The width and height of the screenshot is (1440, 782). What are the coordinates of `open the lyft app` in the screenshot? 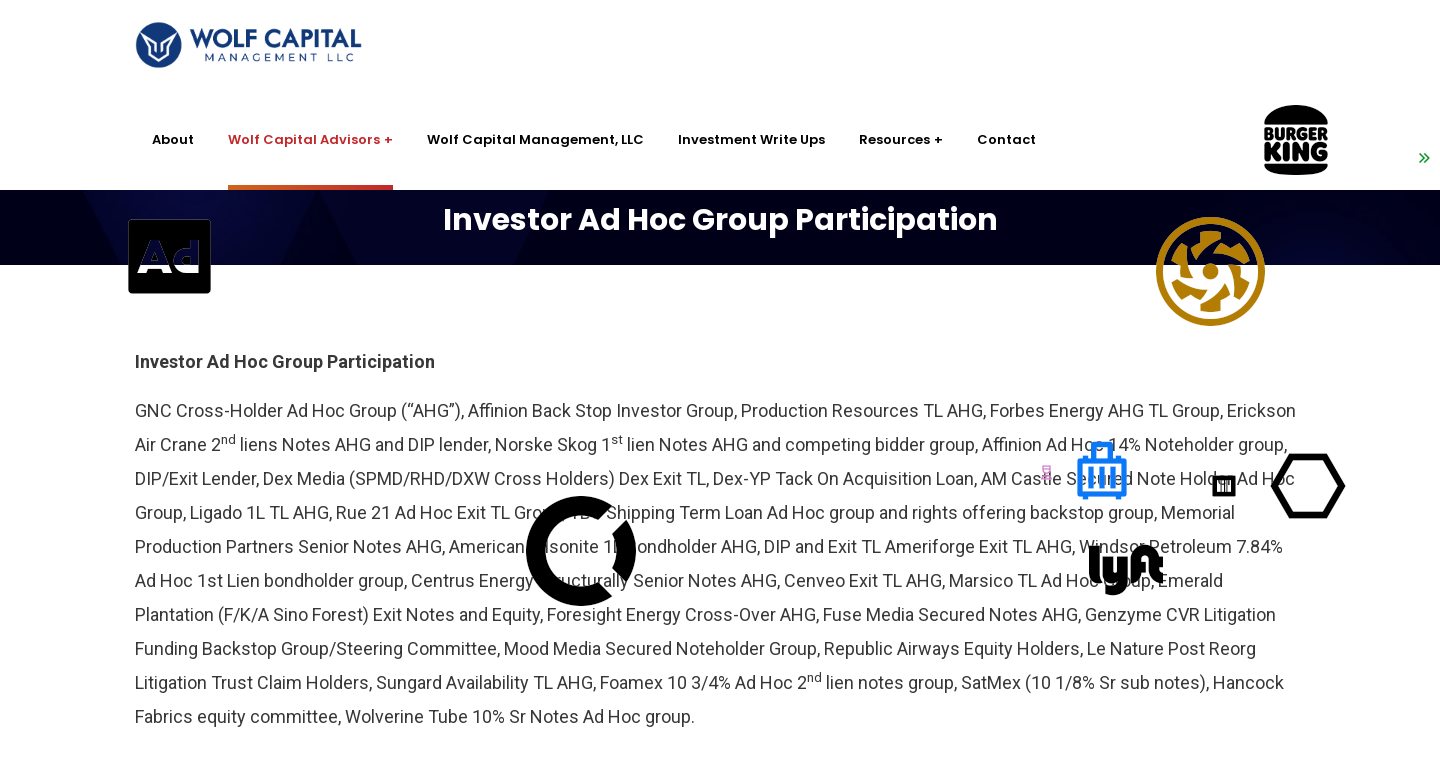 It's located at (1126, 570).